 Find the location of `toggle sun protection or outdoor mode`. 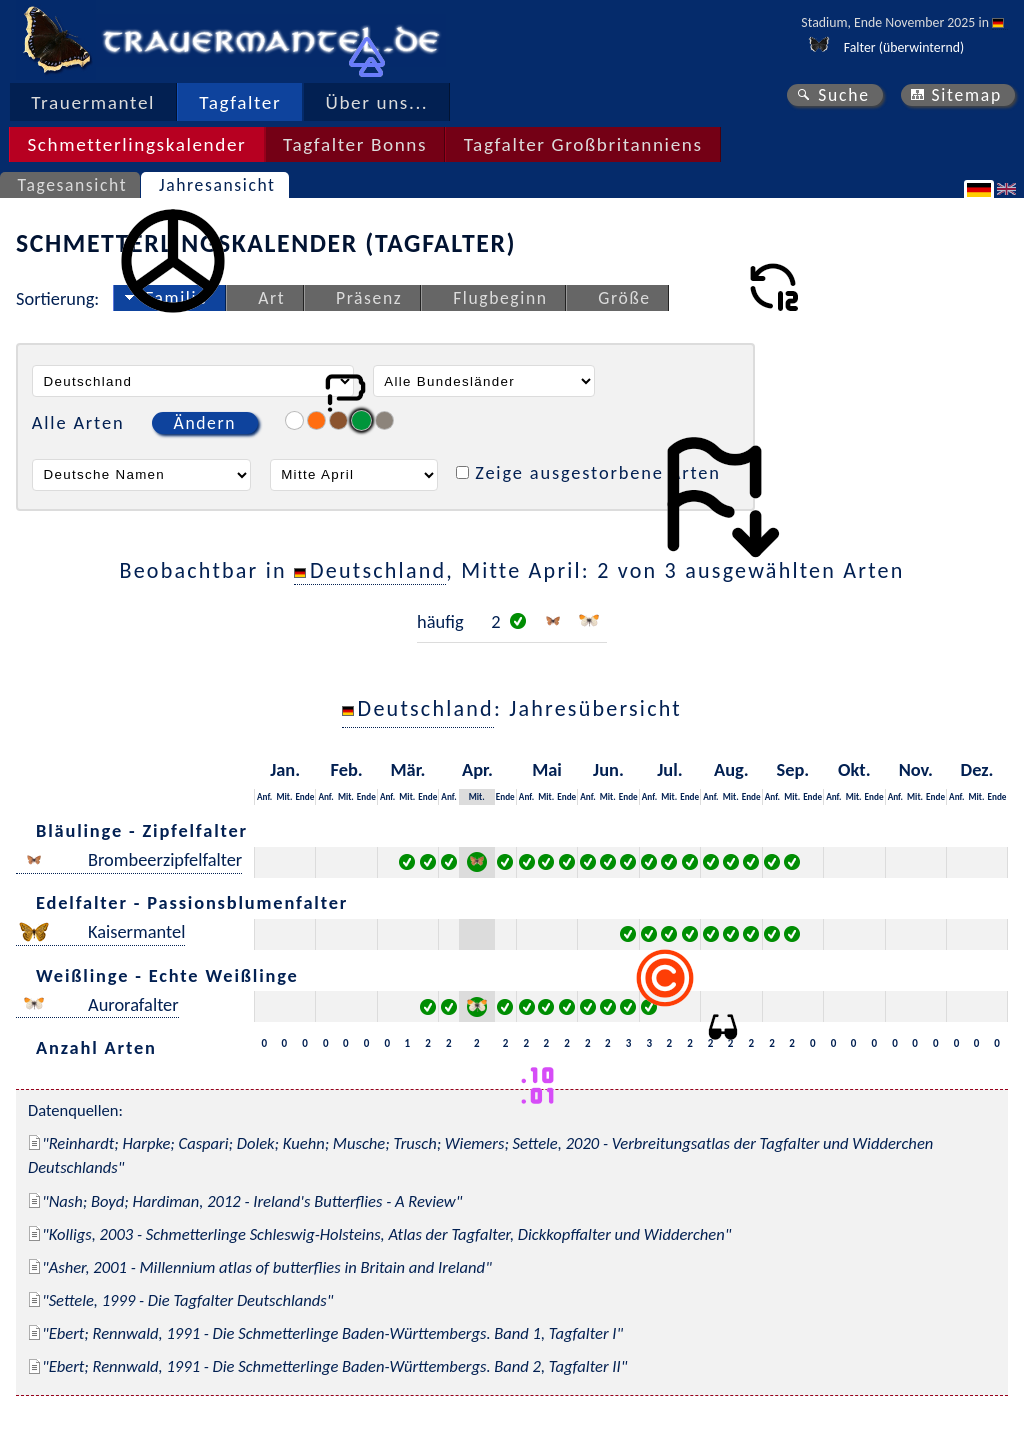

toggle sun protection or outdoor mode is located at coordinates (723, 1027).